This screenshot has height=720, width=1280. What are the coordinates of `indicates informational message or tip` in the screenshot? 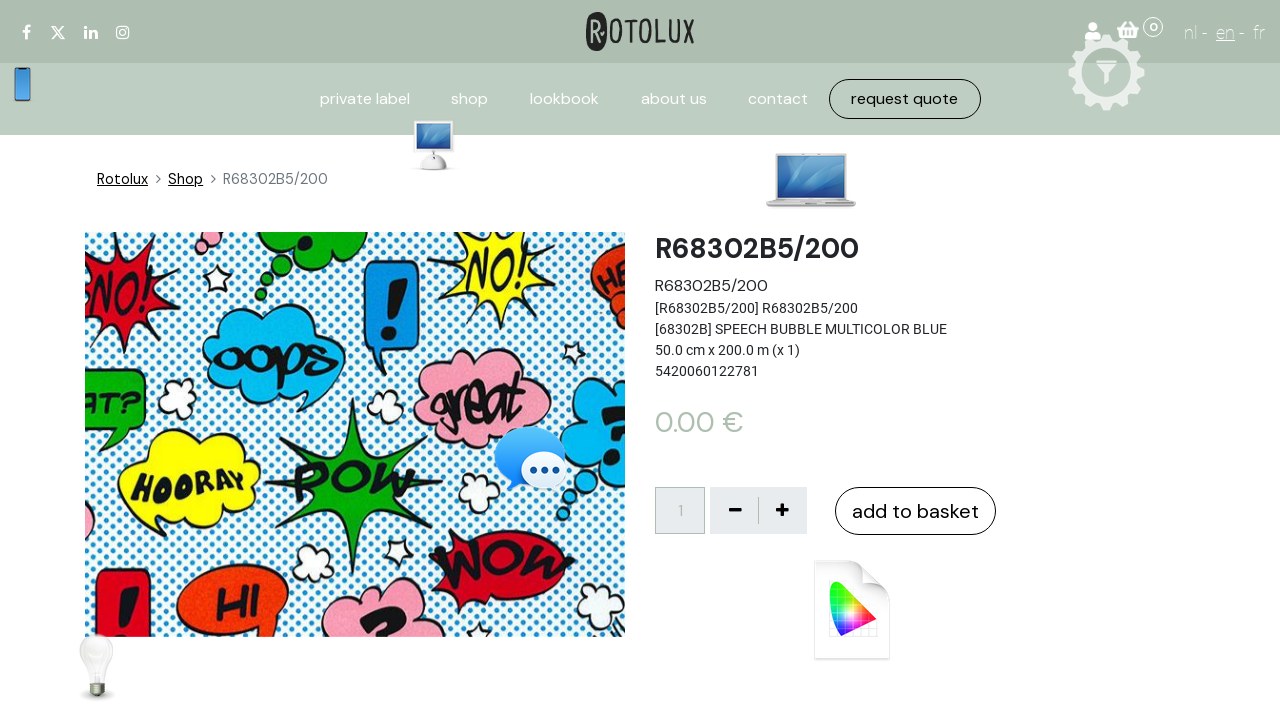 It's located at (97, 667).